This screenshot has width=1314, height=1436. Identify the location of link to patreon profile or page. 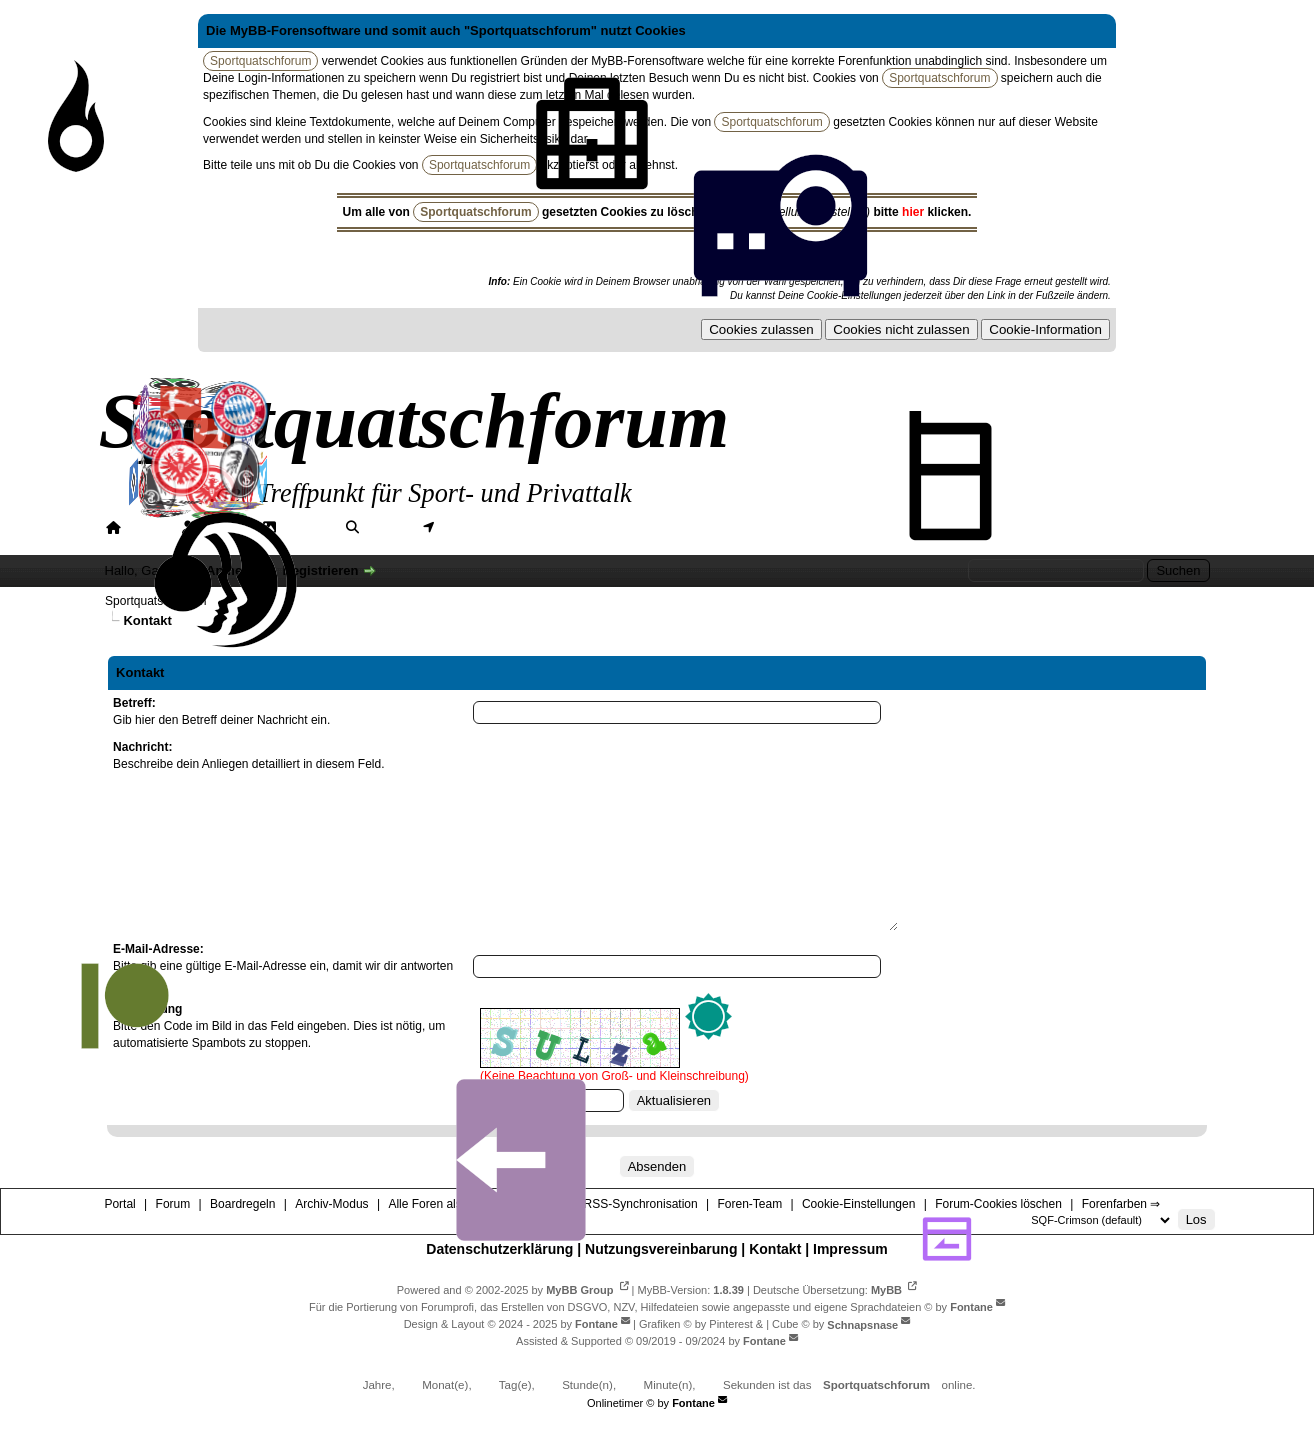
(124, 1006).